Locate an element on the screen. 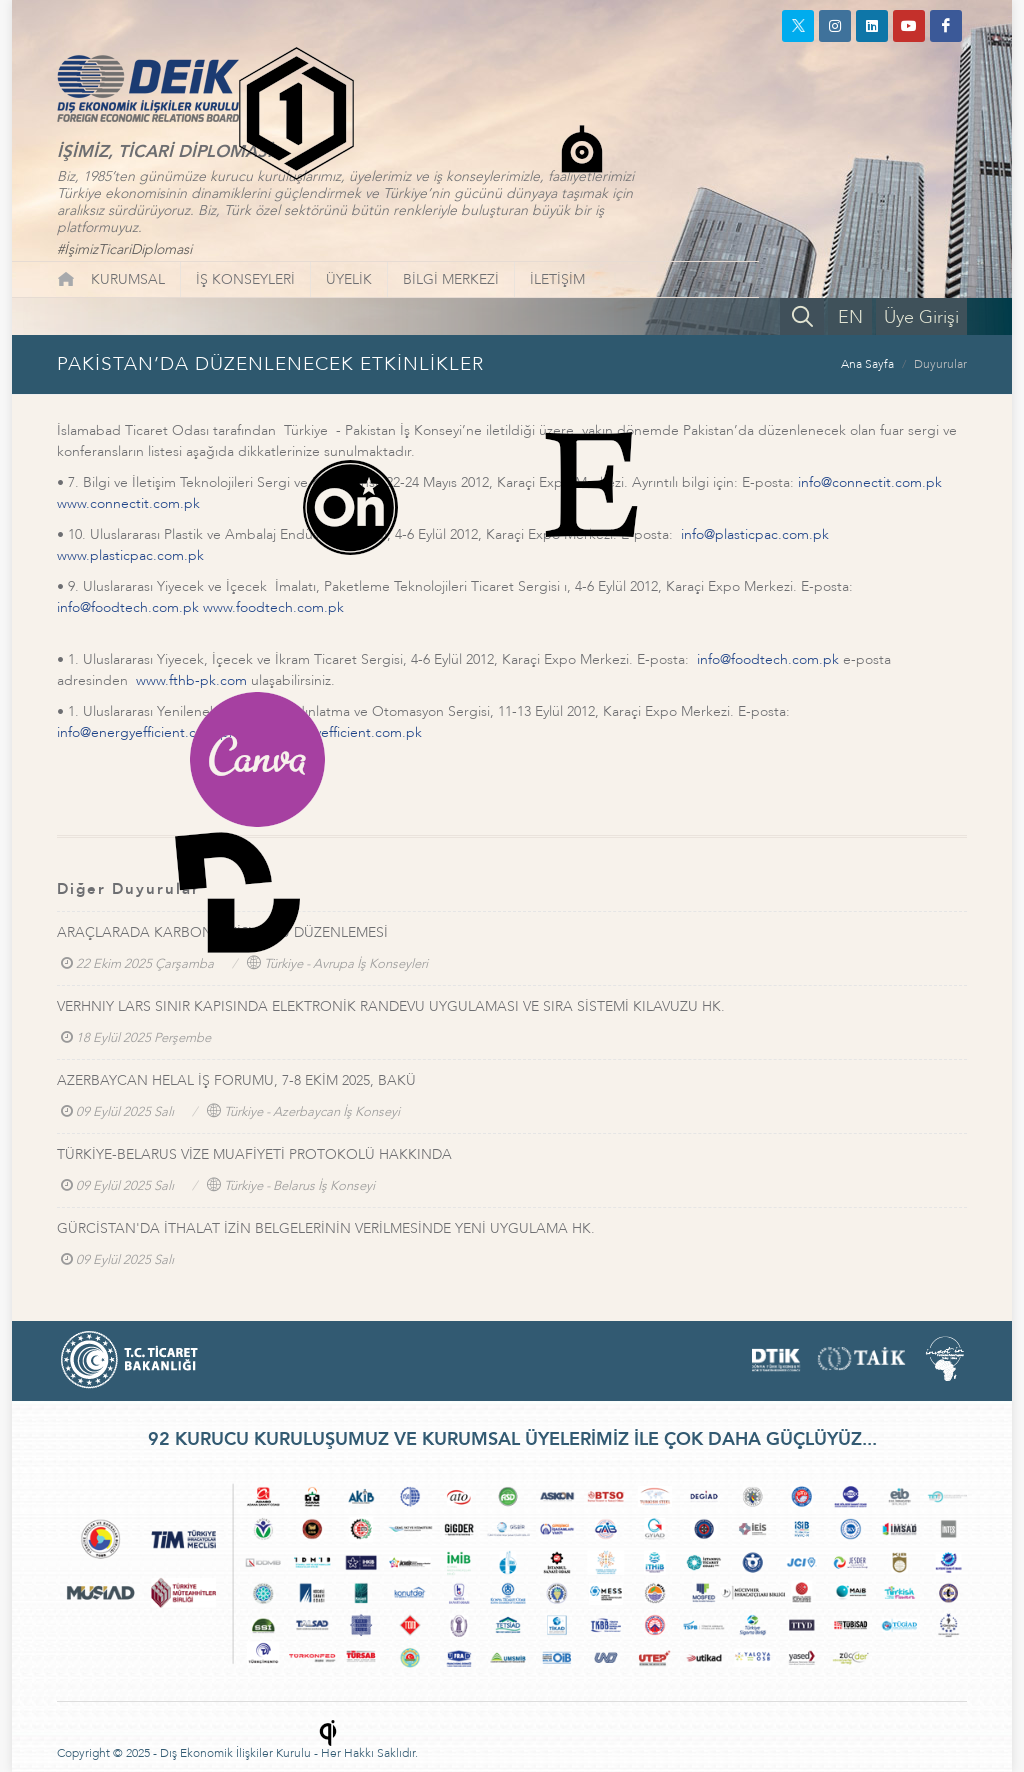  access AI or chatbot features is located at coordinates (582, 150).